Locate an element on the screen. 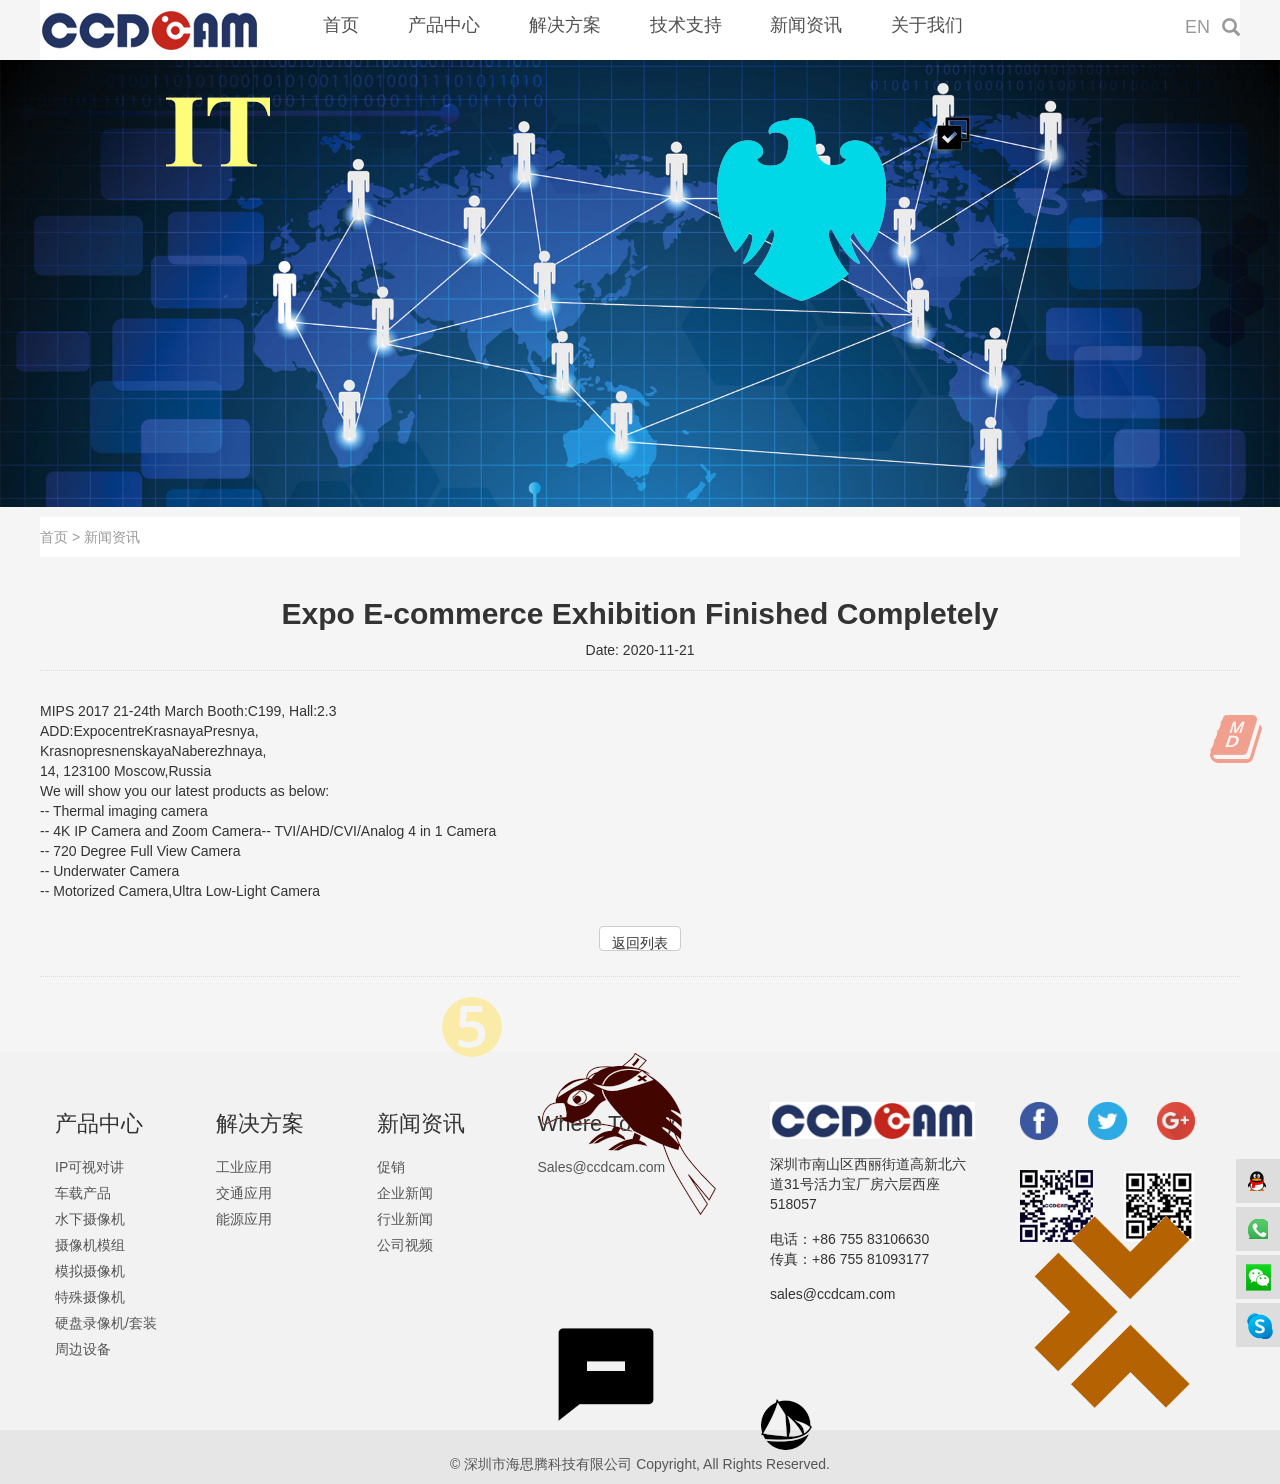 The image size is (1280, 1484). visit The Irish Times website is located at coordinates (218, 132).